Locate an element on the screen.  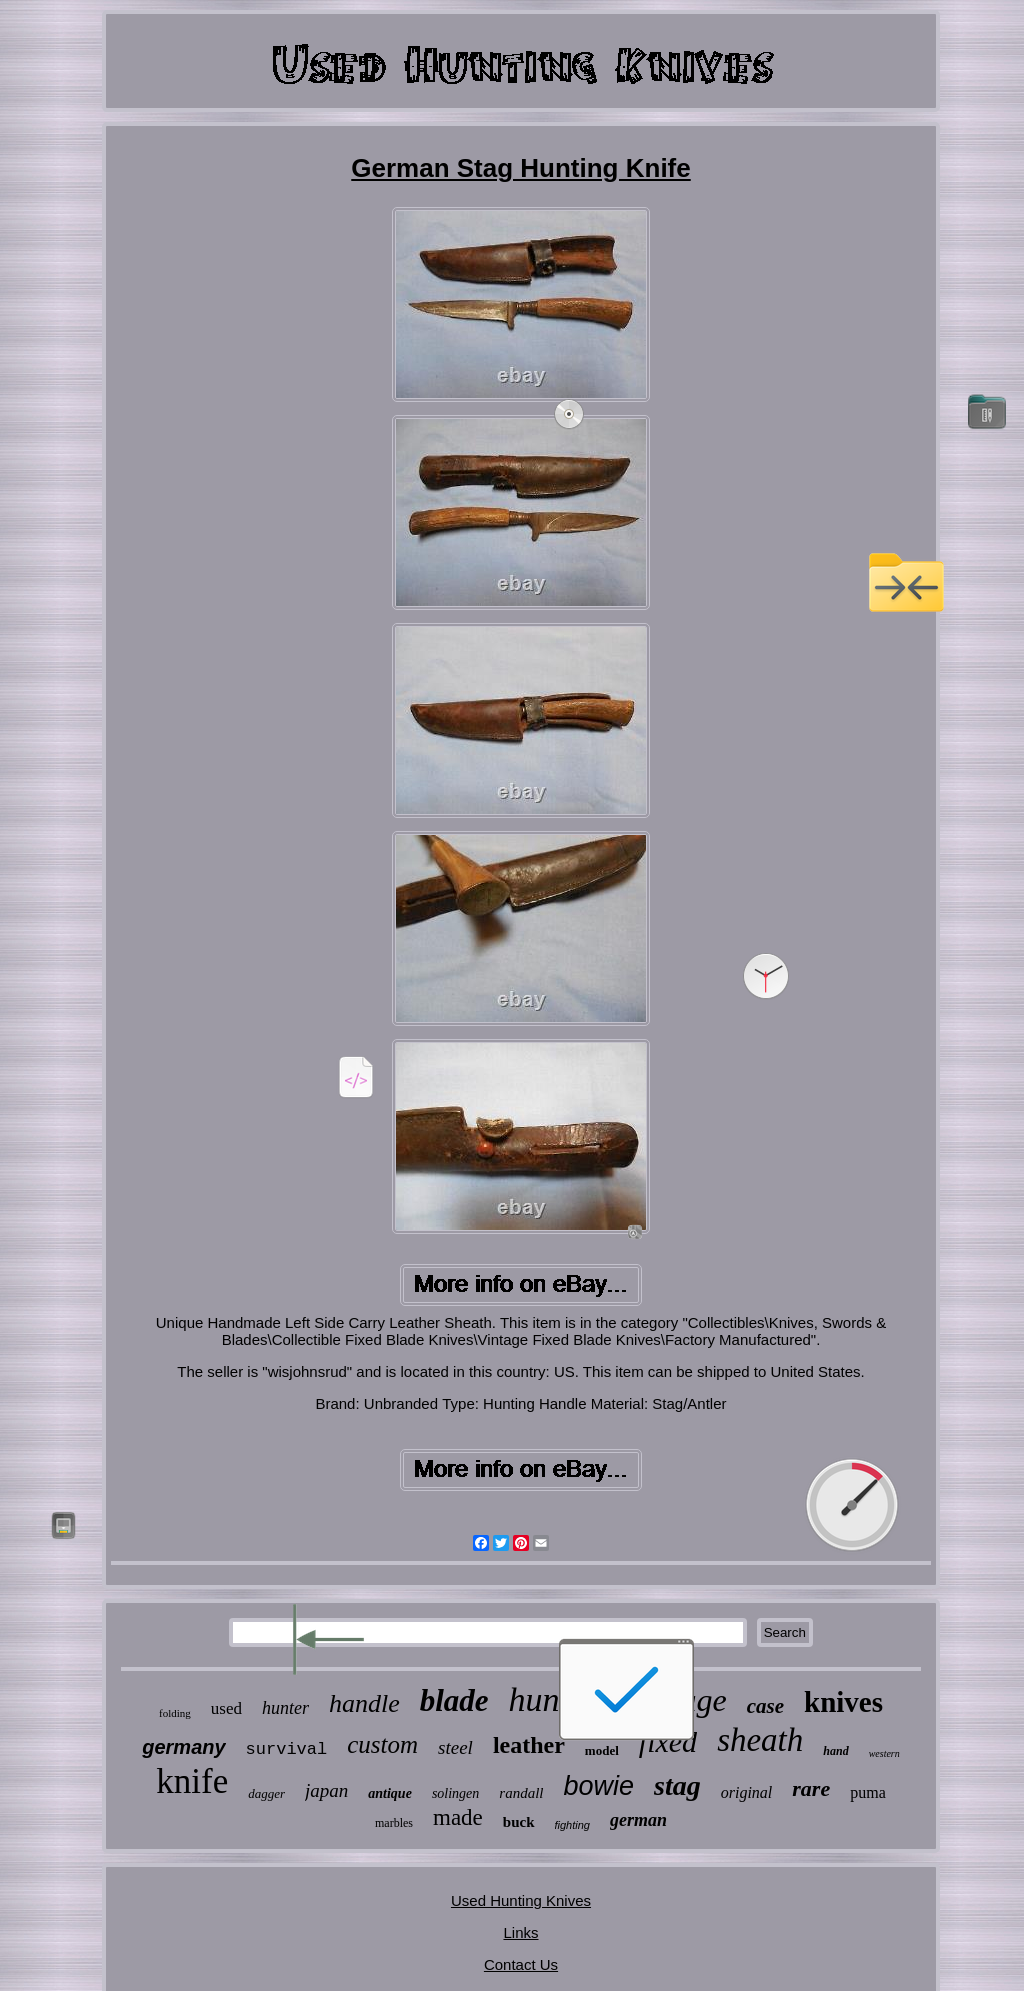
open sysprof system profiler application is located at coordinates (852, 1505).